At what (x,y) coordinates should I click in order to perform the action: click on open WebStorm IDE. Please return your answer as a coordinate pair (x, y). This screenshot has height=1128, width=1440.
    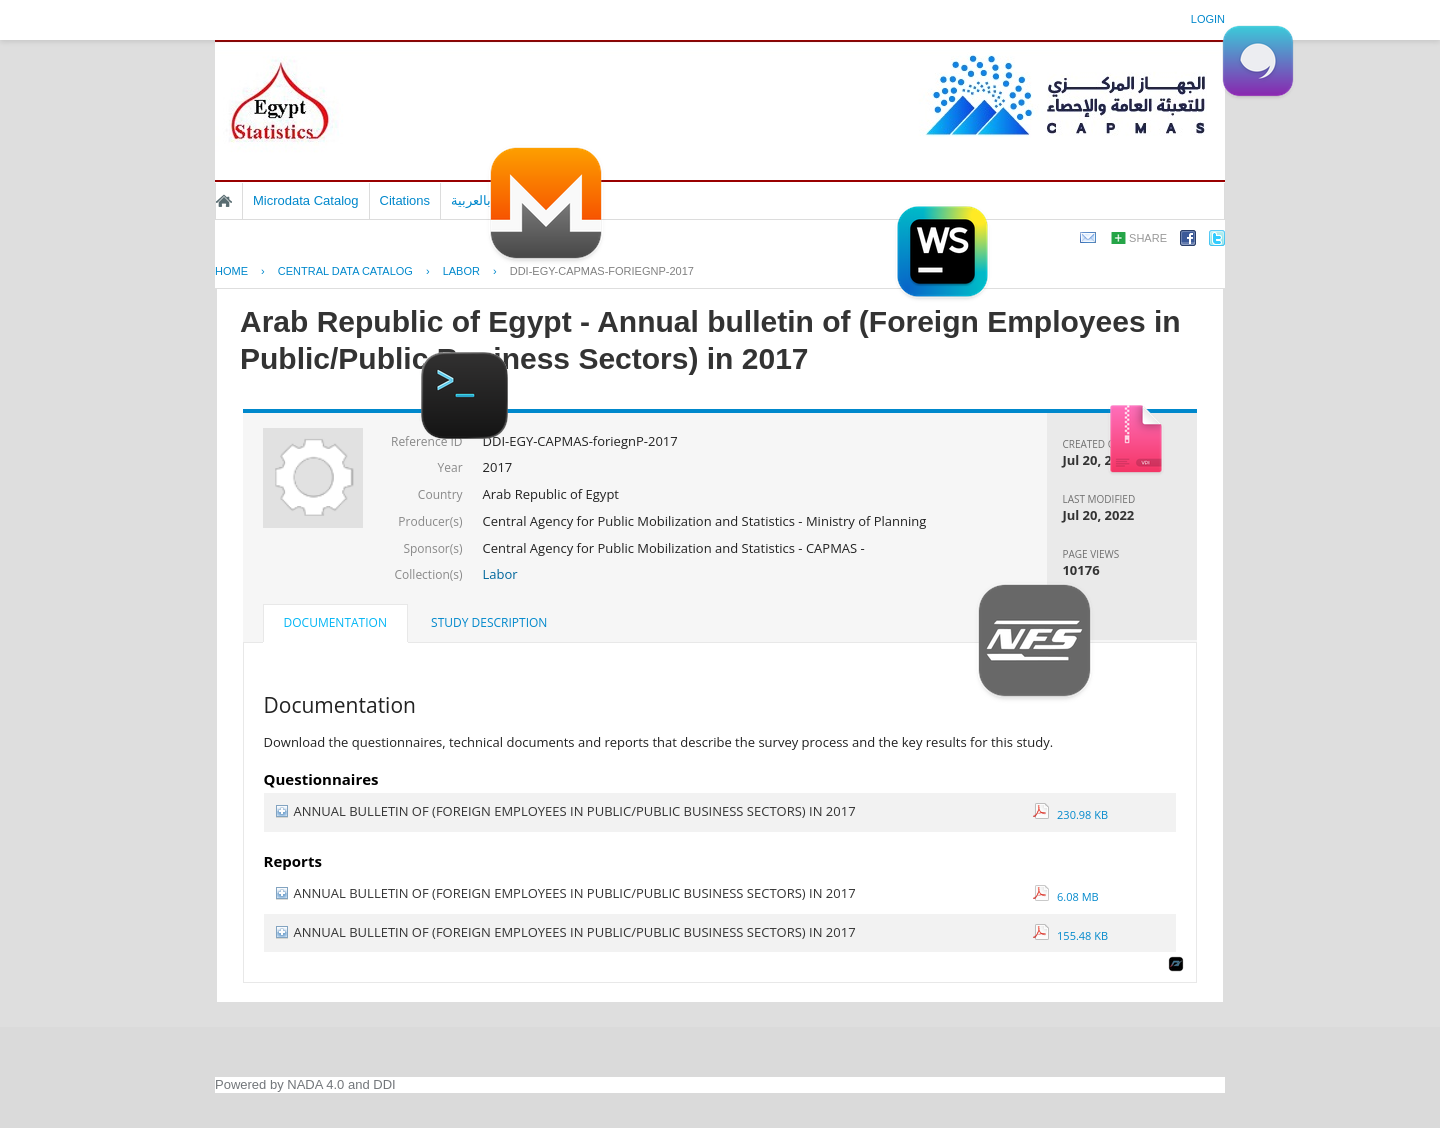
    Looking at the image, I should click on (942, 251).